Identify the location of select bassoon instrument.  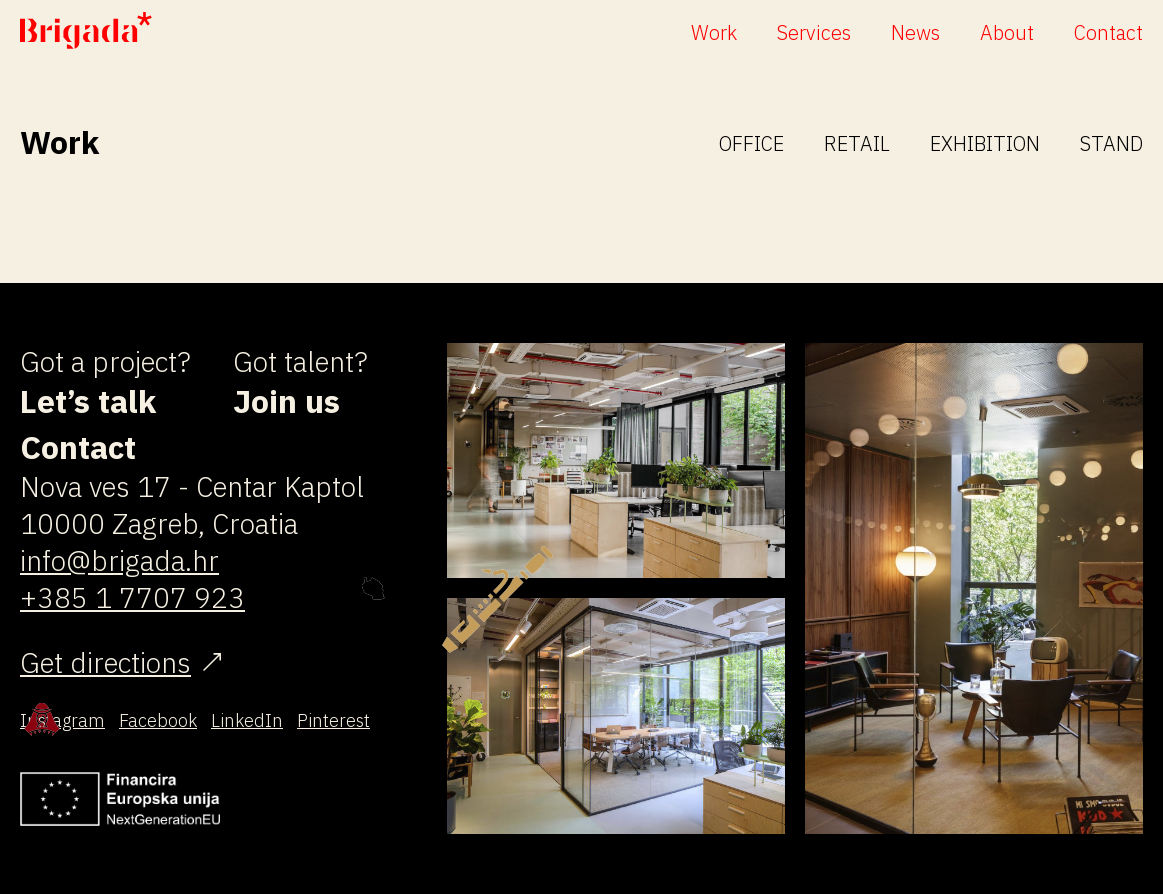
(497, 599).